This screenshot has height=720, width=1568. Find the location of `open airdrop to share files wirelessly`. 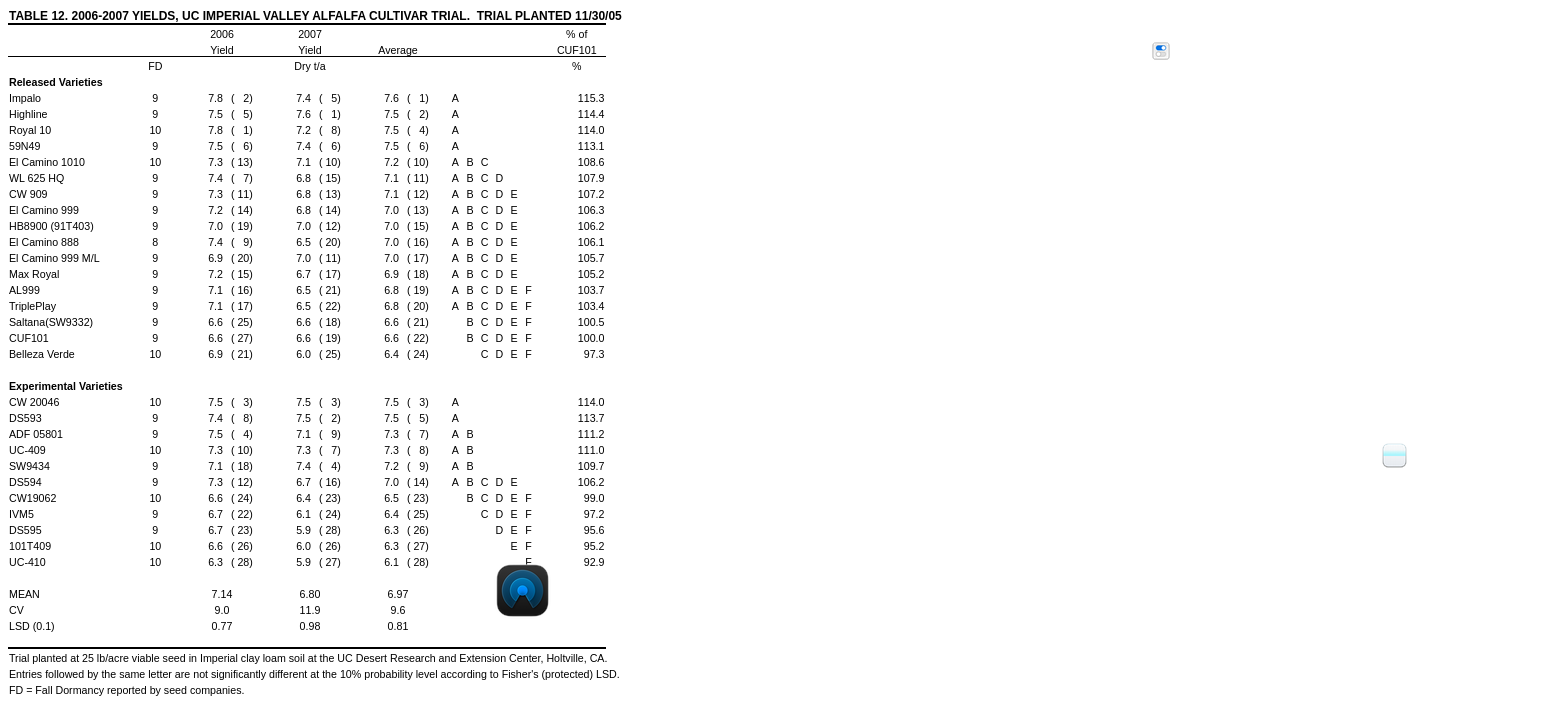

open airdrop to share files wirelessly is located at coordinates (522, 590).